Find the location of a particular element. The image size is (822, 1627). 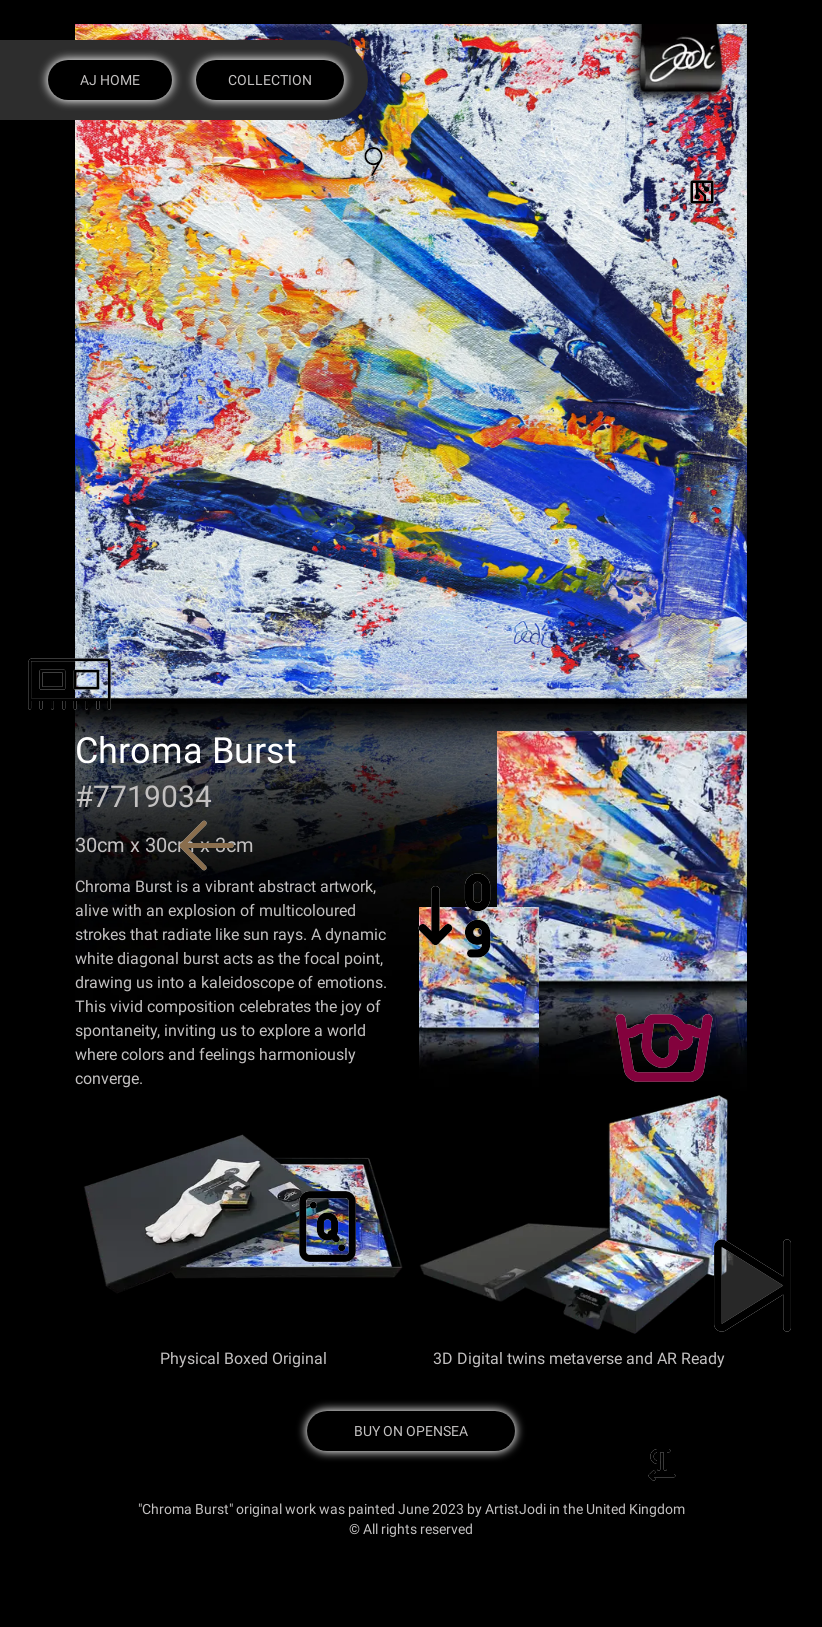

indicates the number nine in a list or sequence is located at coordinates (373, 161).